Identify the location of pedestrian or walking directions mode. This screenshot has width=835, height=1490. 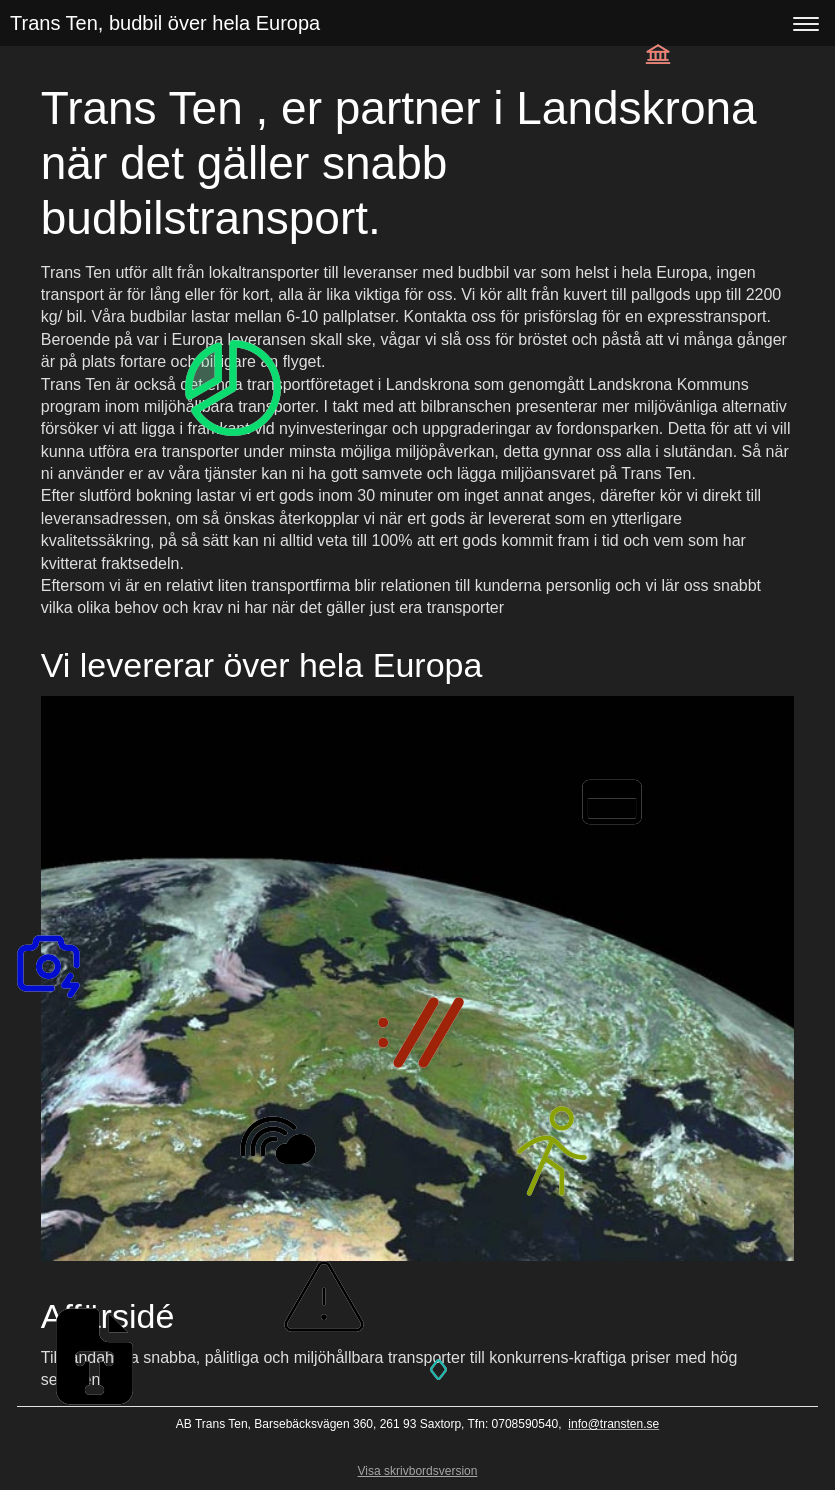
(552, 1151).